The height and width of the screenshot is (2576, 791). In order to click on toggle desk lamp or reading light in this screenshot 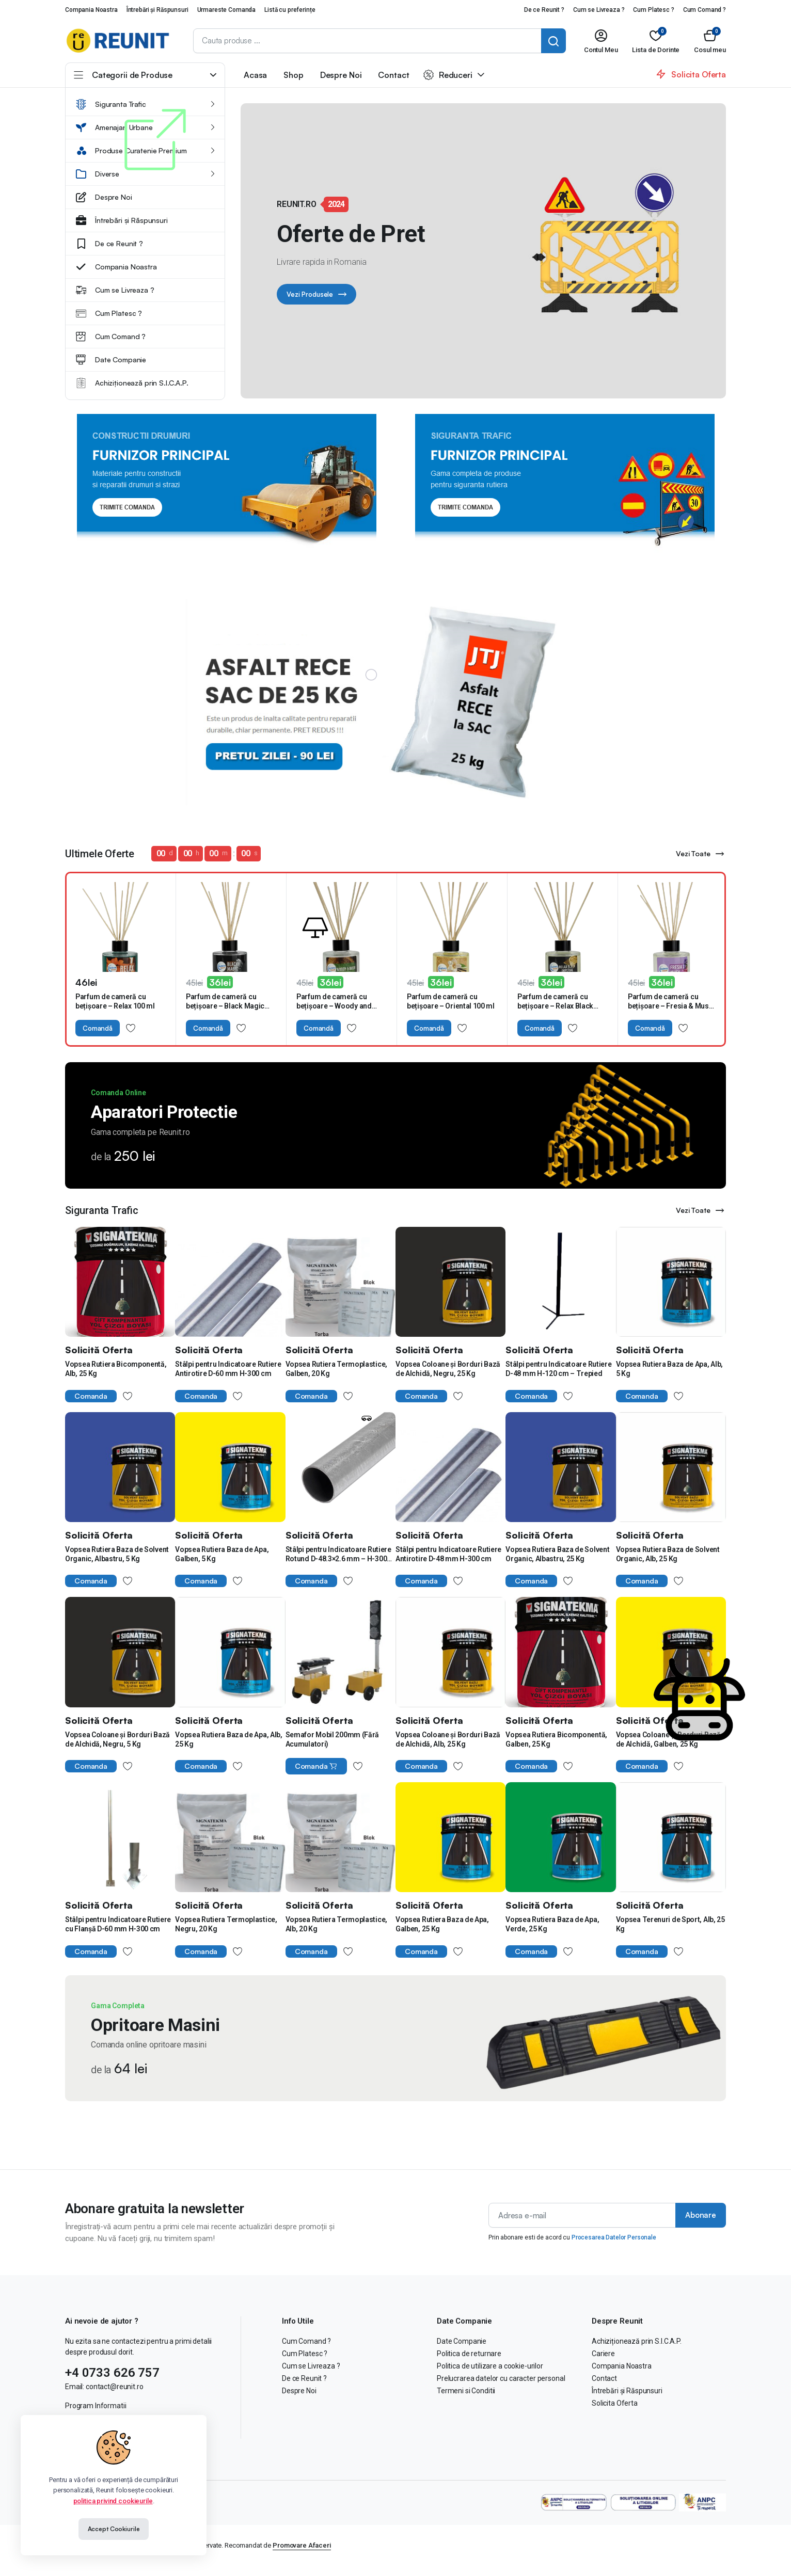, I will do `click(315, 927)`.